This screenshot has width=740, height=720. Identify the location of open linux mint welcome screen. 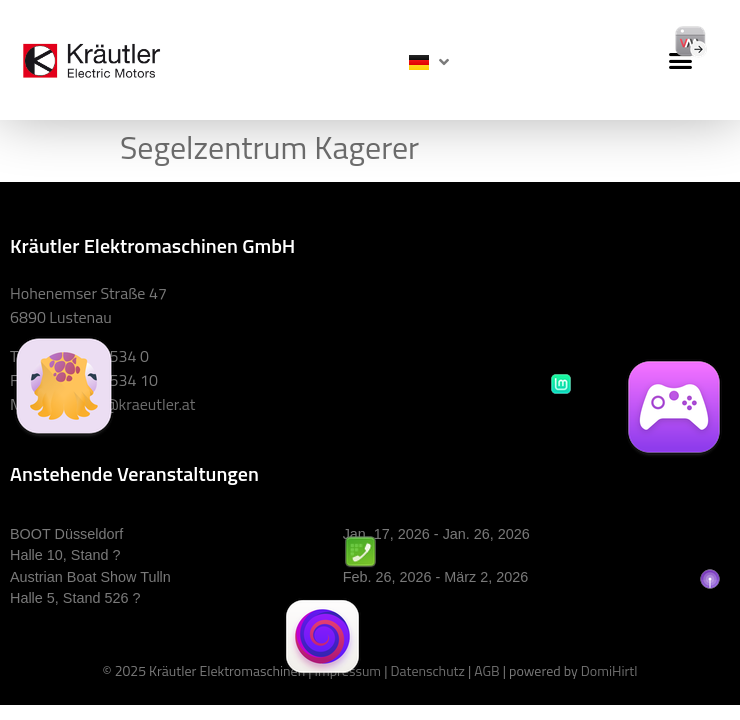
(561, 384).